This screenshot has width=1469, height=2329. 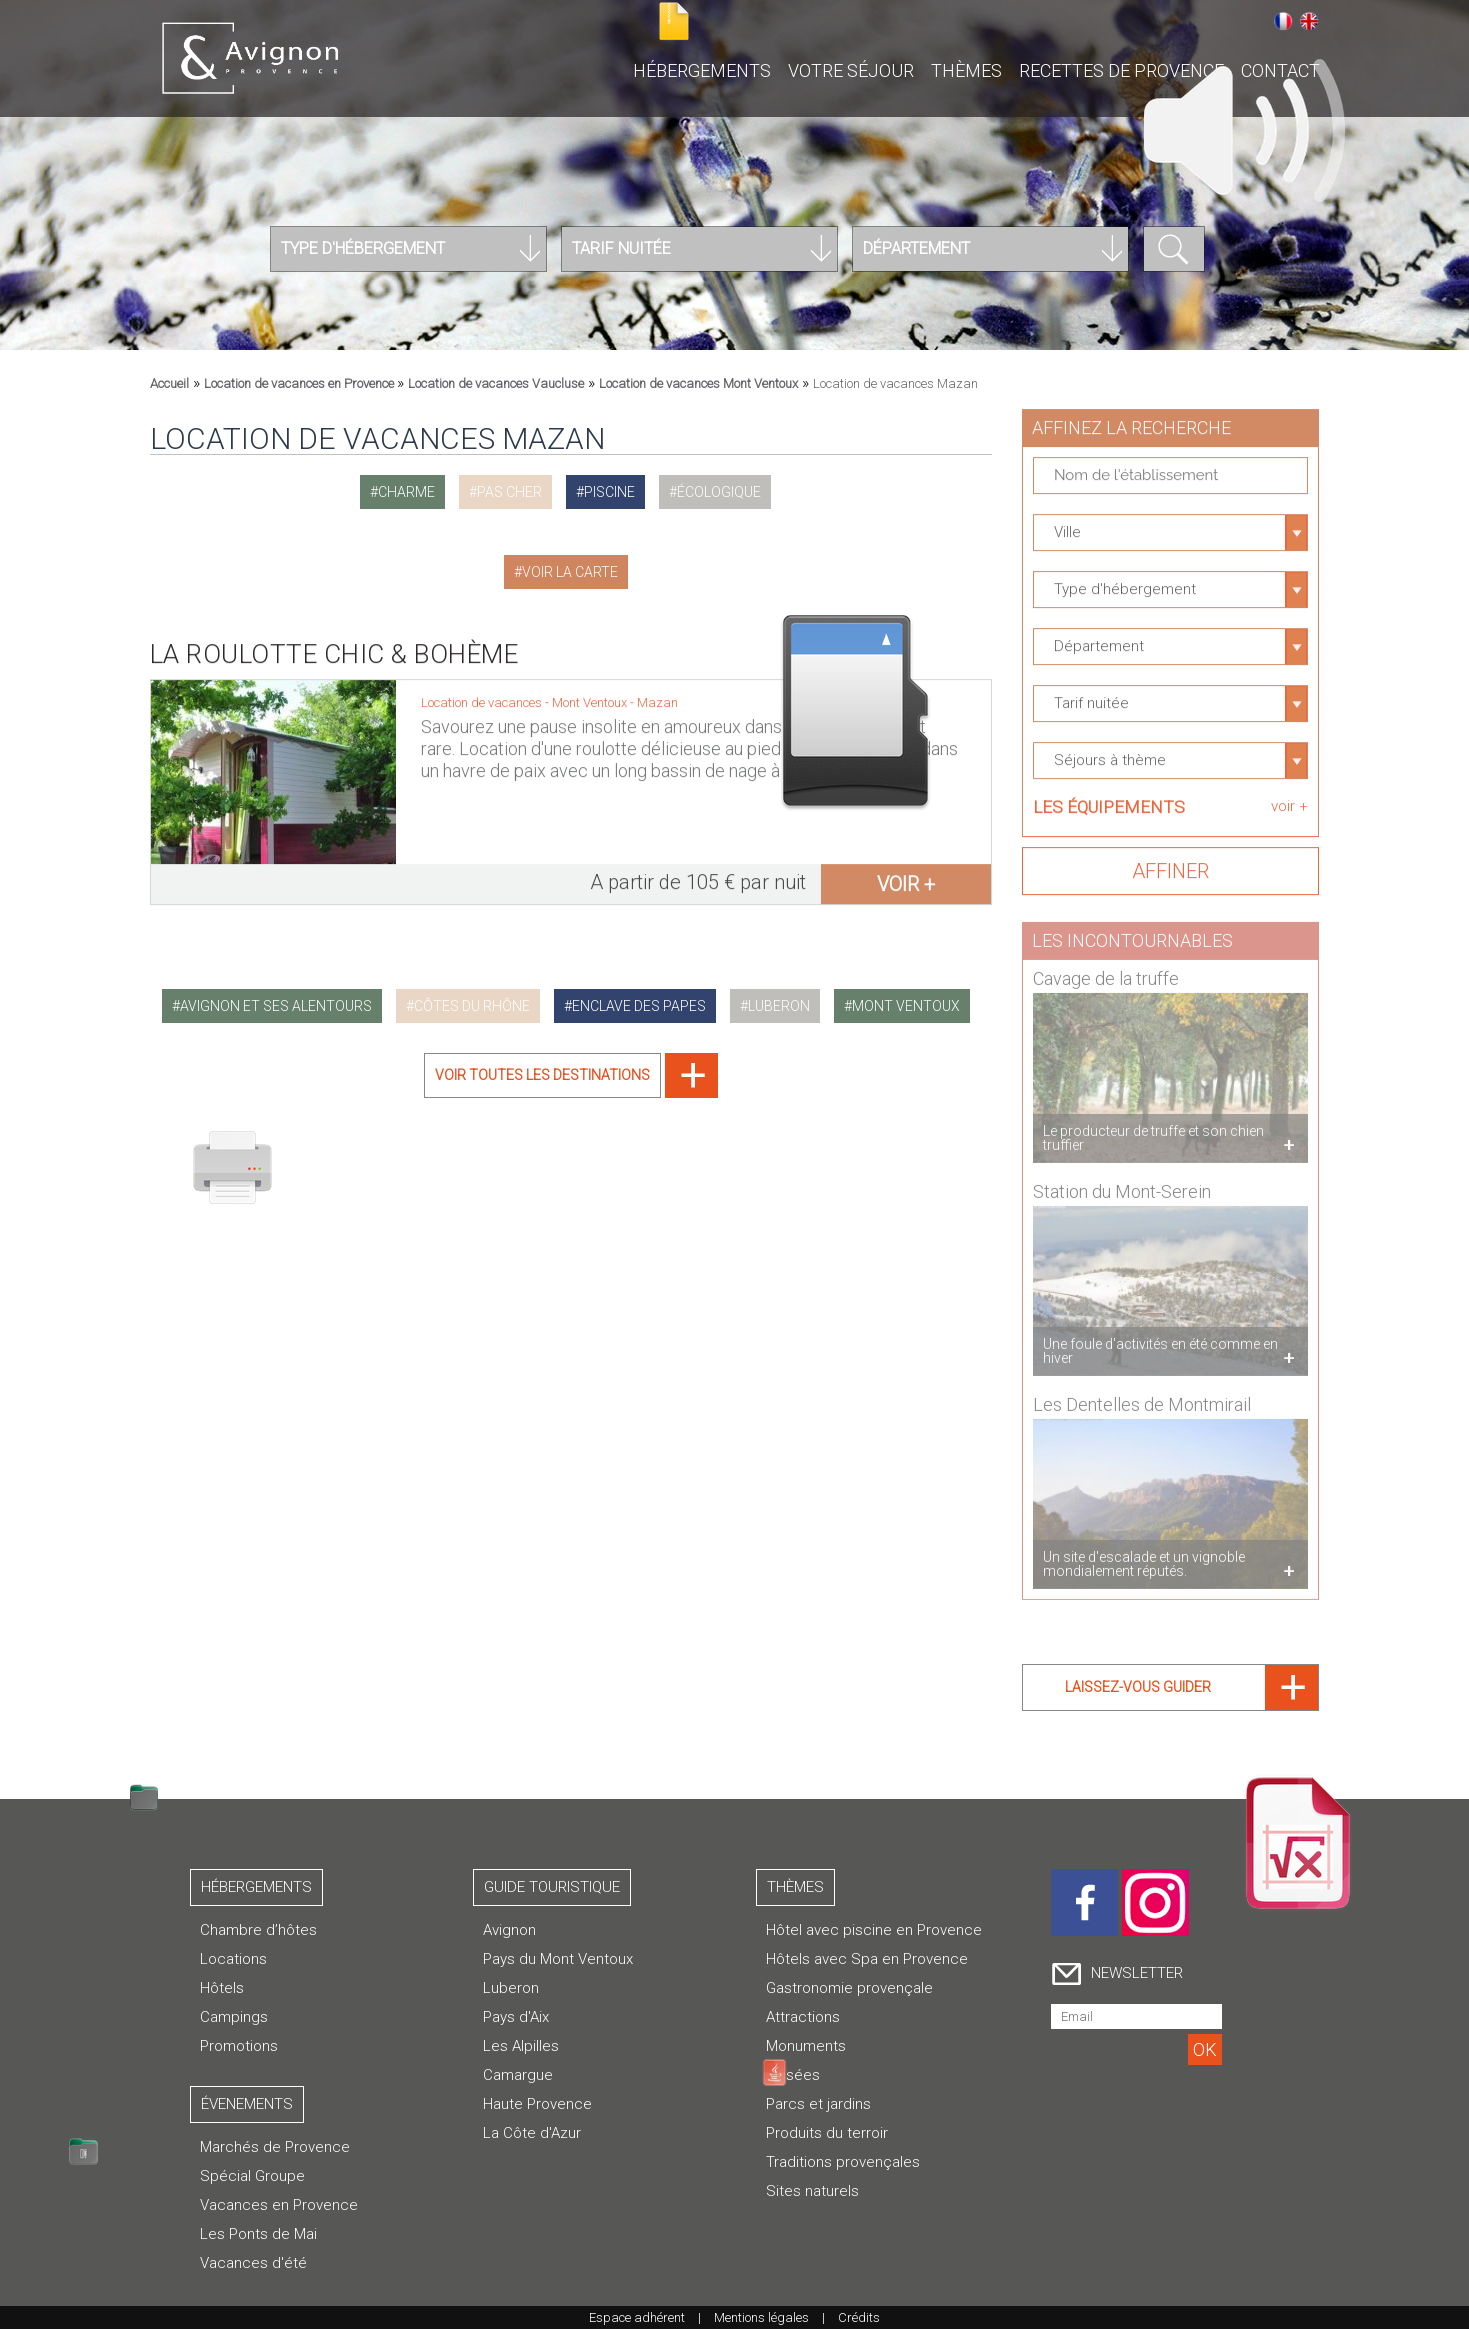 What do you see at coordinates (144, 1797) in the screenshot?
I see `open a folder or directory` at bounding box center [144, 1797].